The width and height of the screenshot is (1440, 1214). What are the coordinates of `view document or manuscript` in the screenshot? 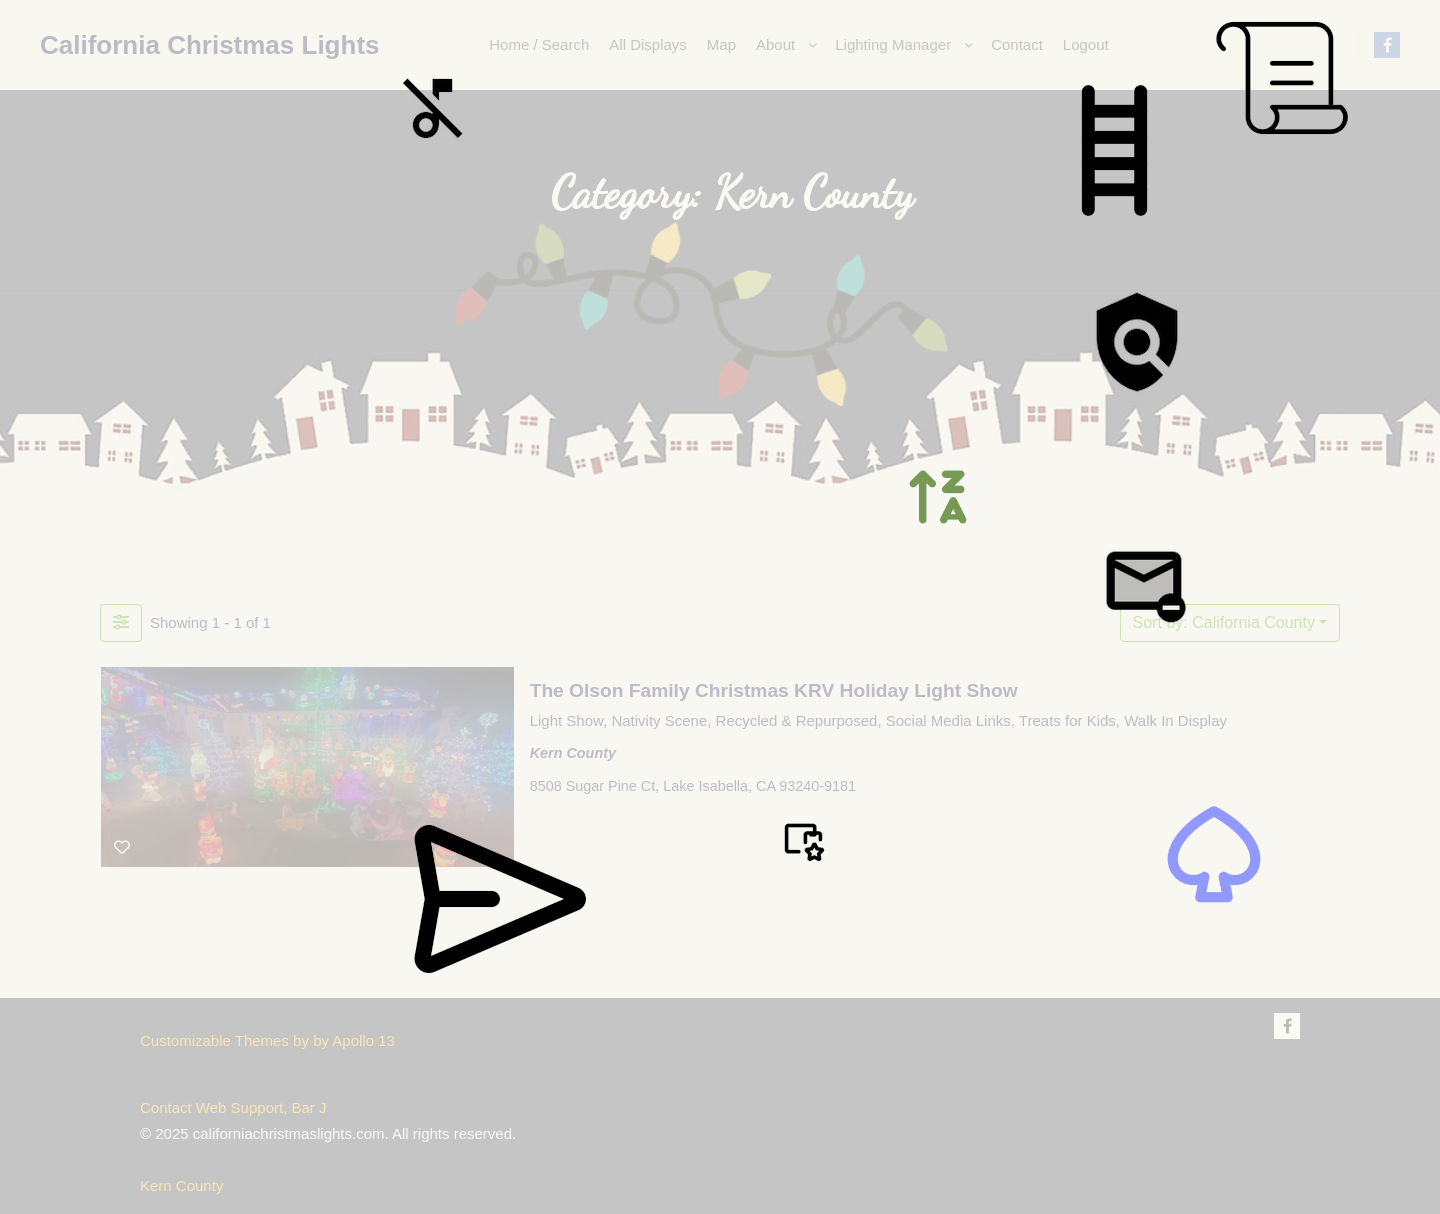 It's located at (1287, 78).